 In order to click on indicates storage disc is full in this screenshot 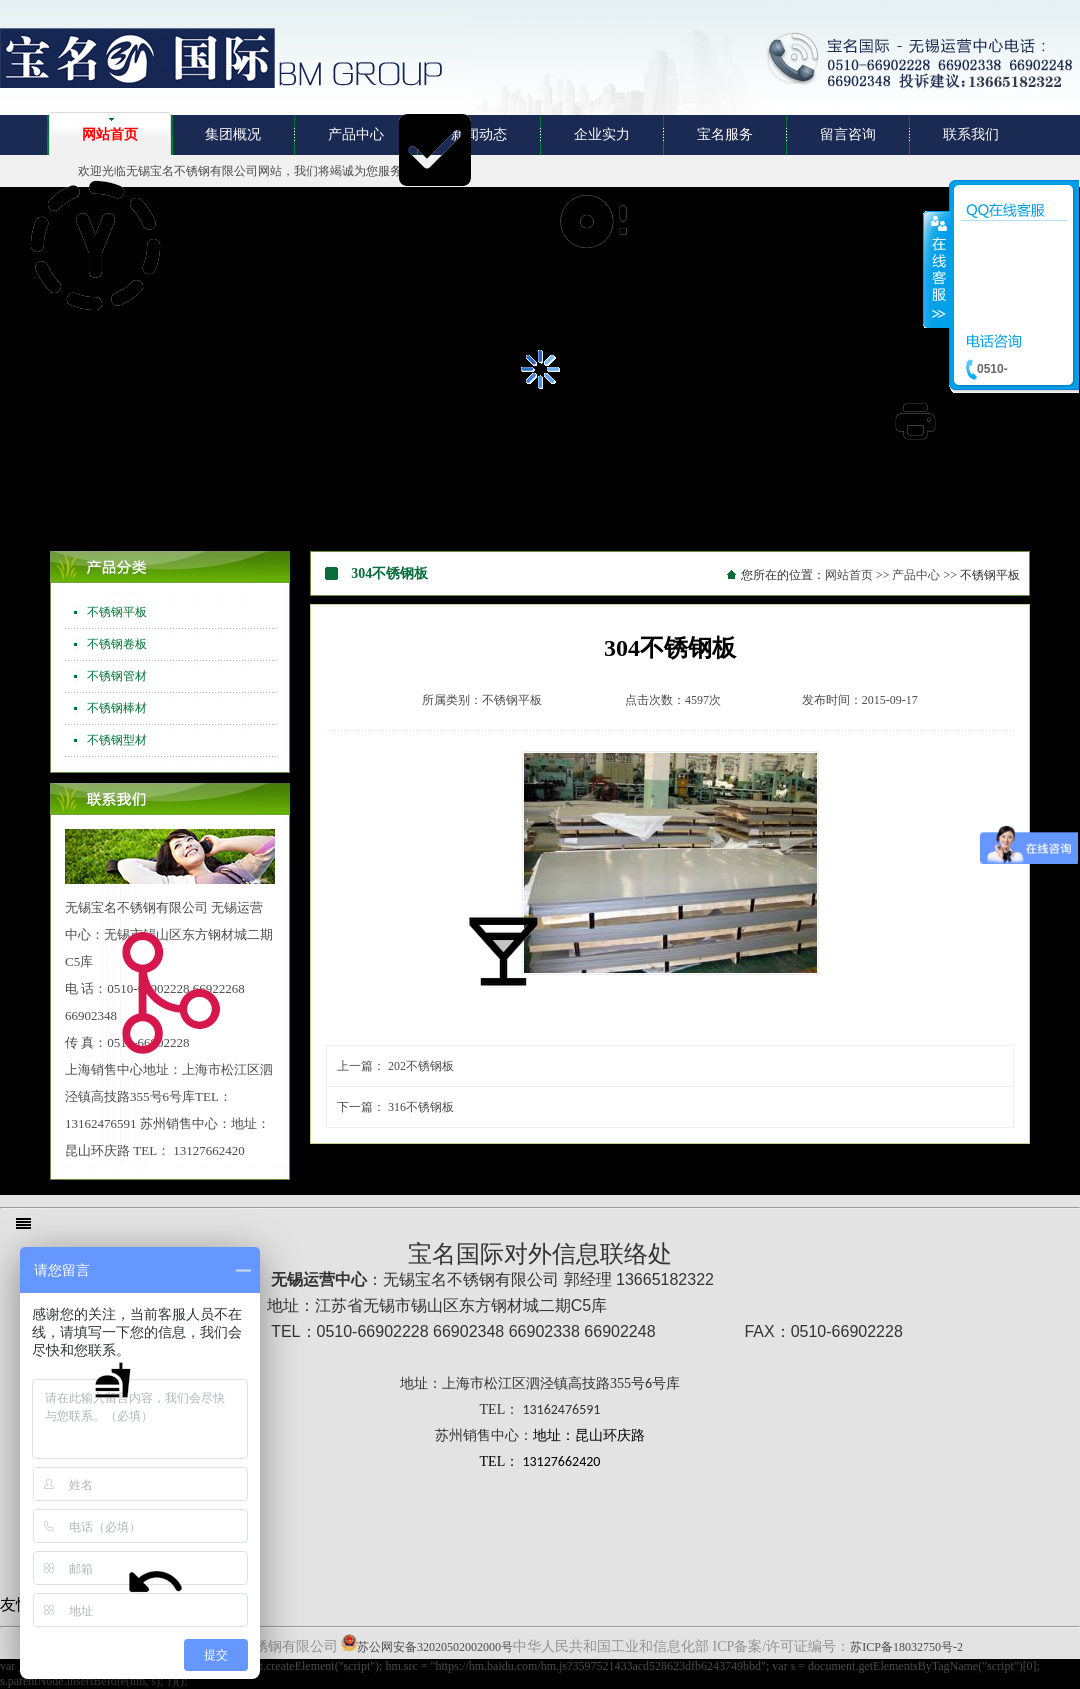, I will do `click(593, 221)`.